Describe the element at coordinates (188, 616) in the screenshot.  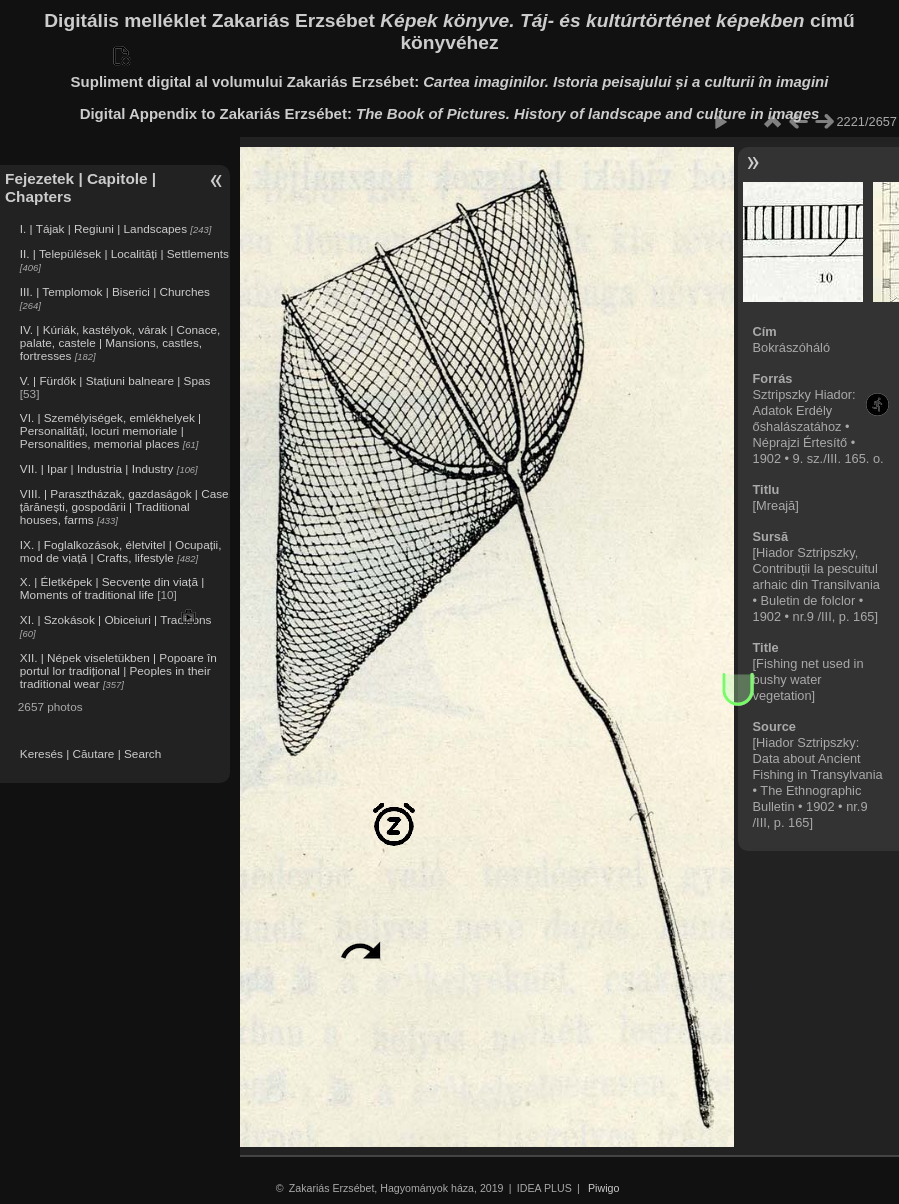
I see `open the app store or marketplace` at that location.